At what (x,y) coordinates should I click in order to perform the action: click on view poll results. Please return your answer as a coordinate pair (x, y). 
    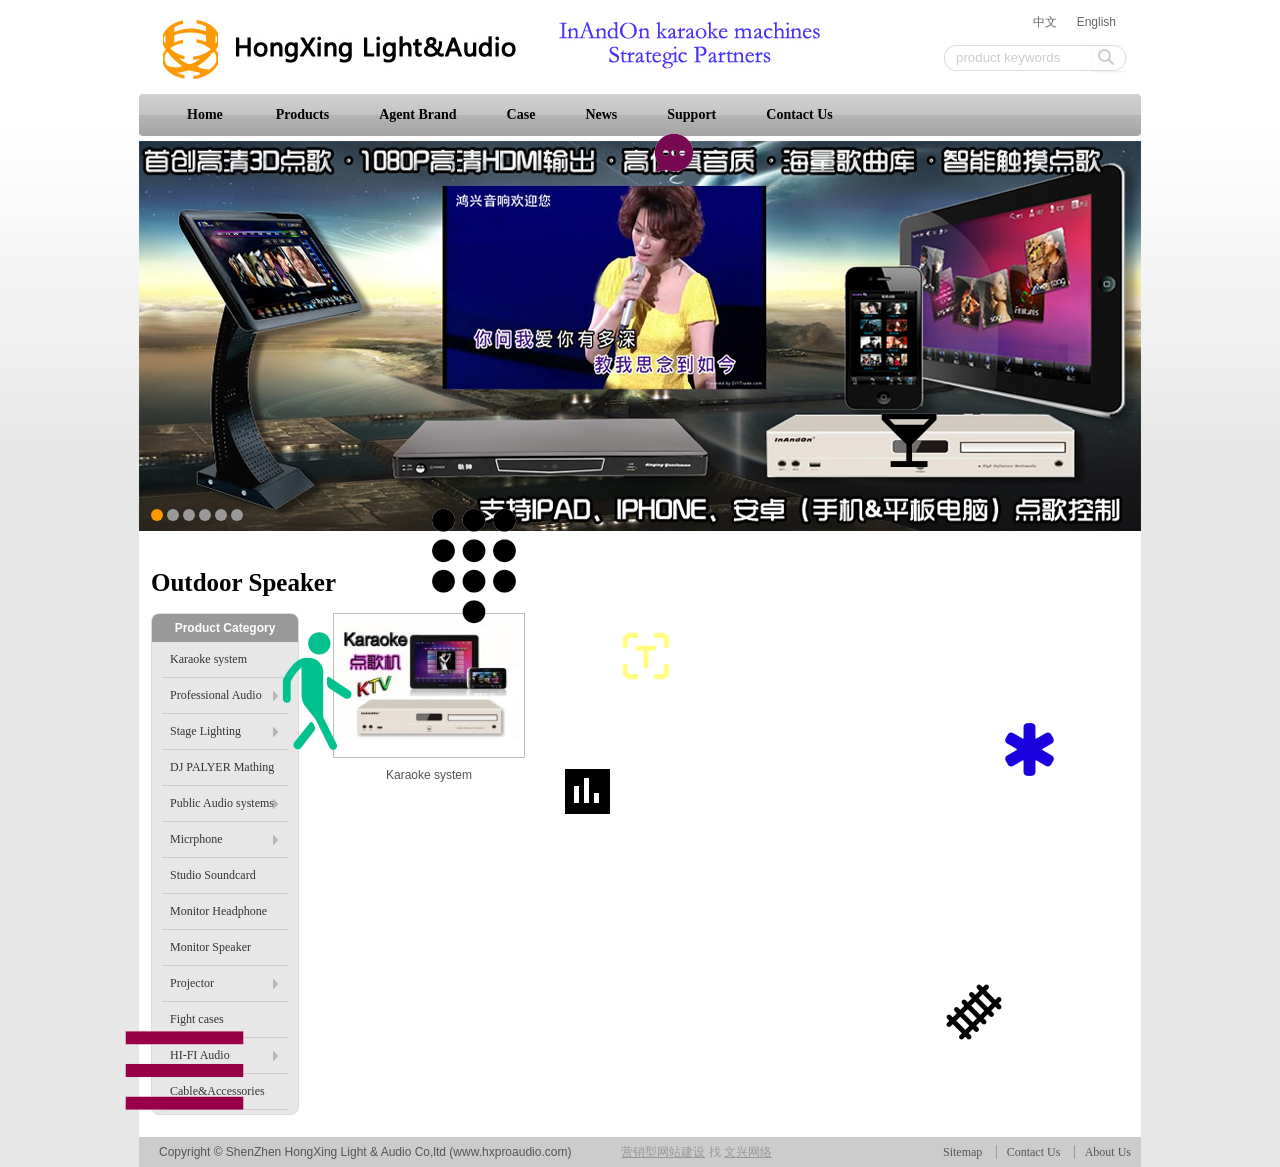
    Looking at the image, I should click on (587, 791).